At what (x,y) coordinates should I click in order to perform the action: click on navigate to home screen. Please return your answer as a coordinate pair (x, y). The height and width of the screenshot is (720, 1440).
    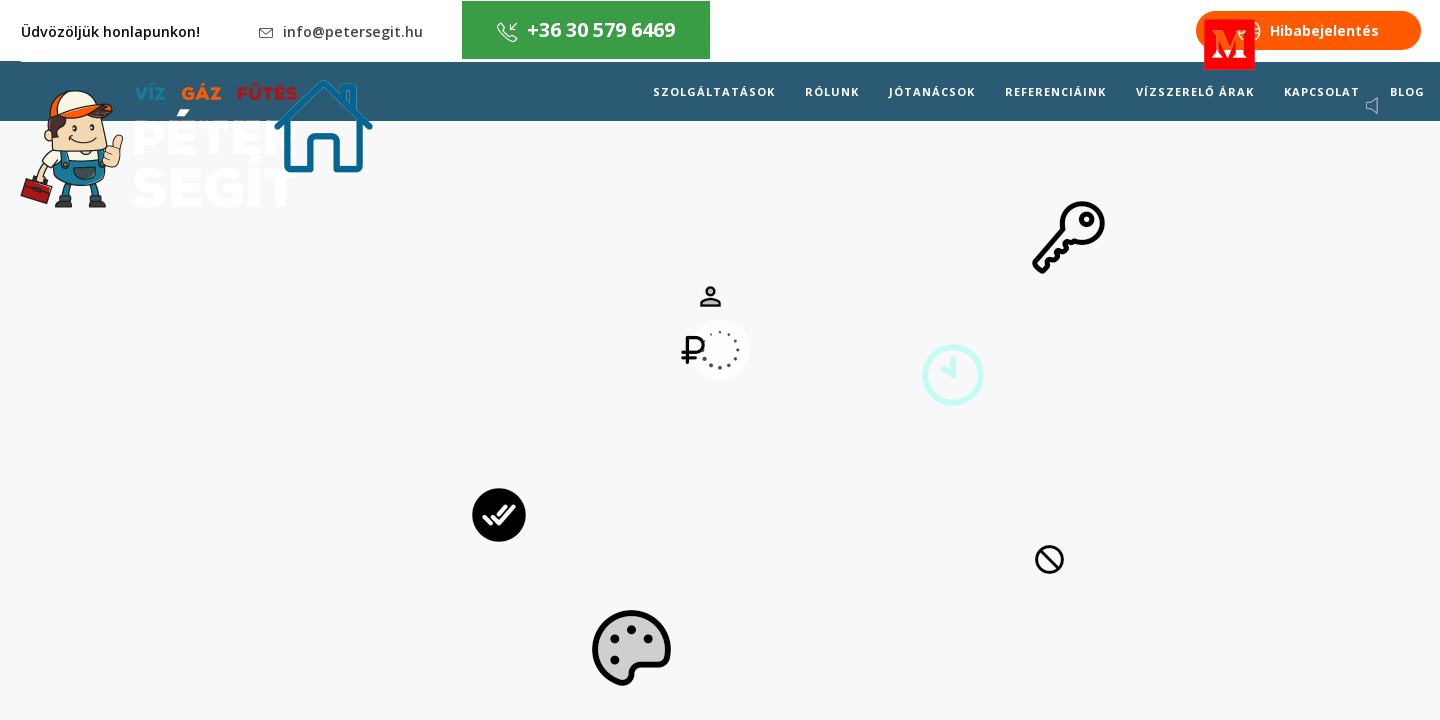
    Looking at the image, I should click on (323, 126).